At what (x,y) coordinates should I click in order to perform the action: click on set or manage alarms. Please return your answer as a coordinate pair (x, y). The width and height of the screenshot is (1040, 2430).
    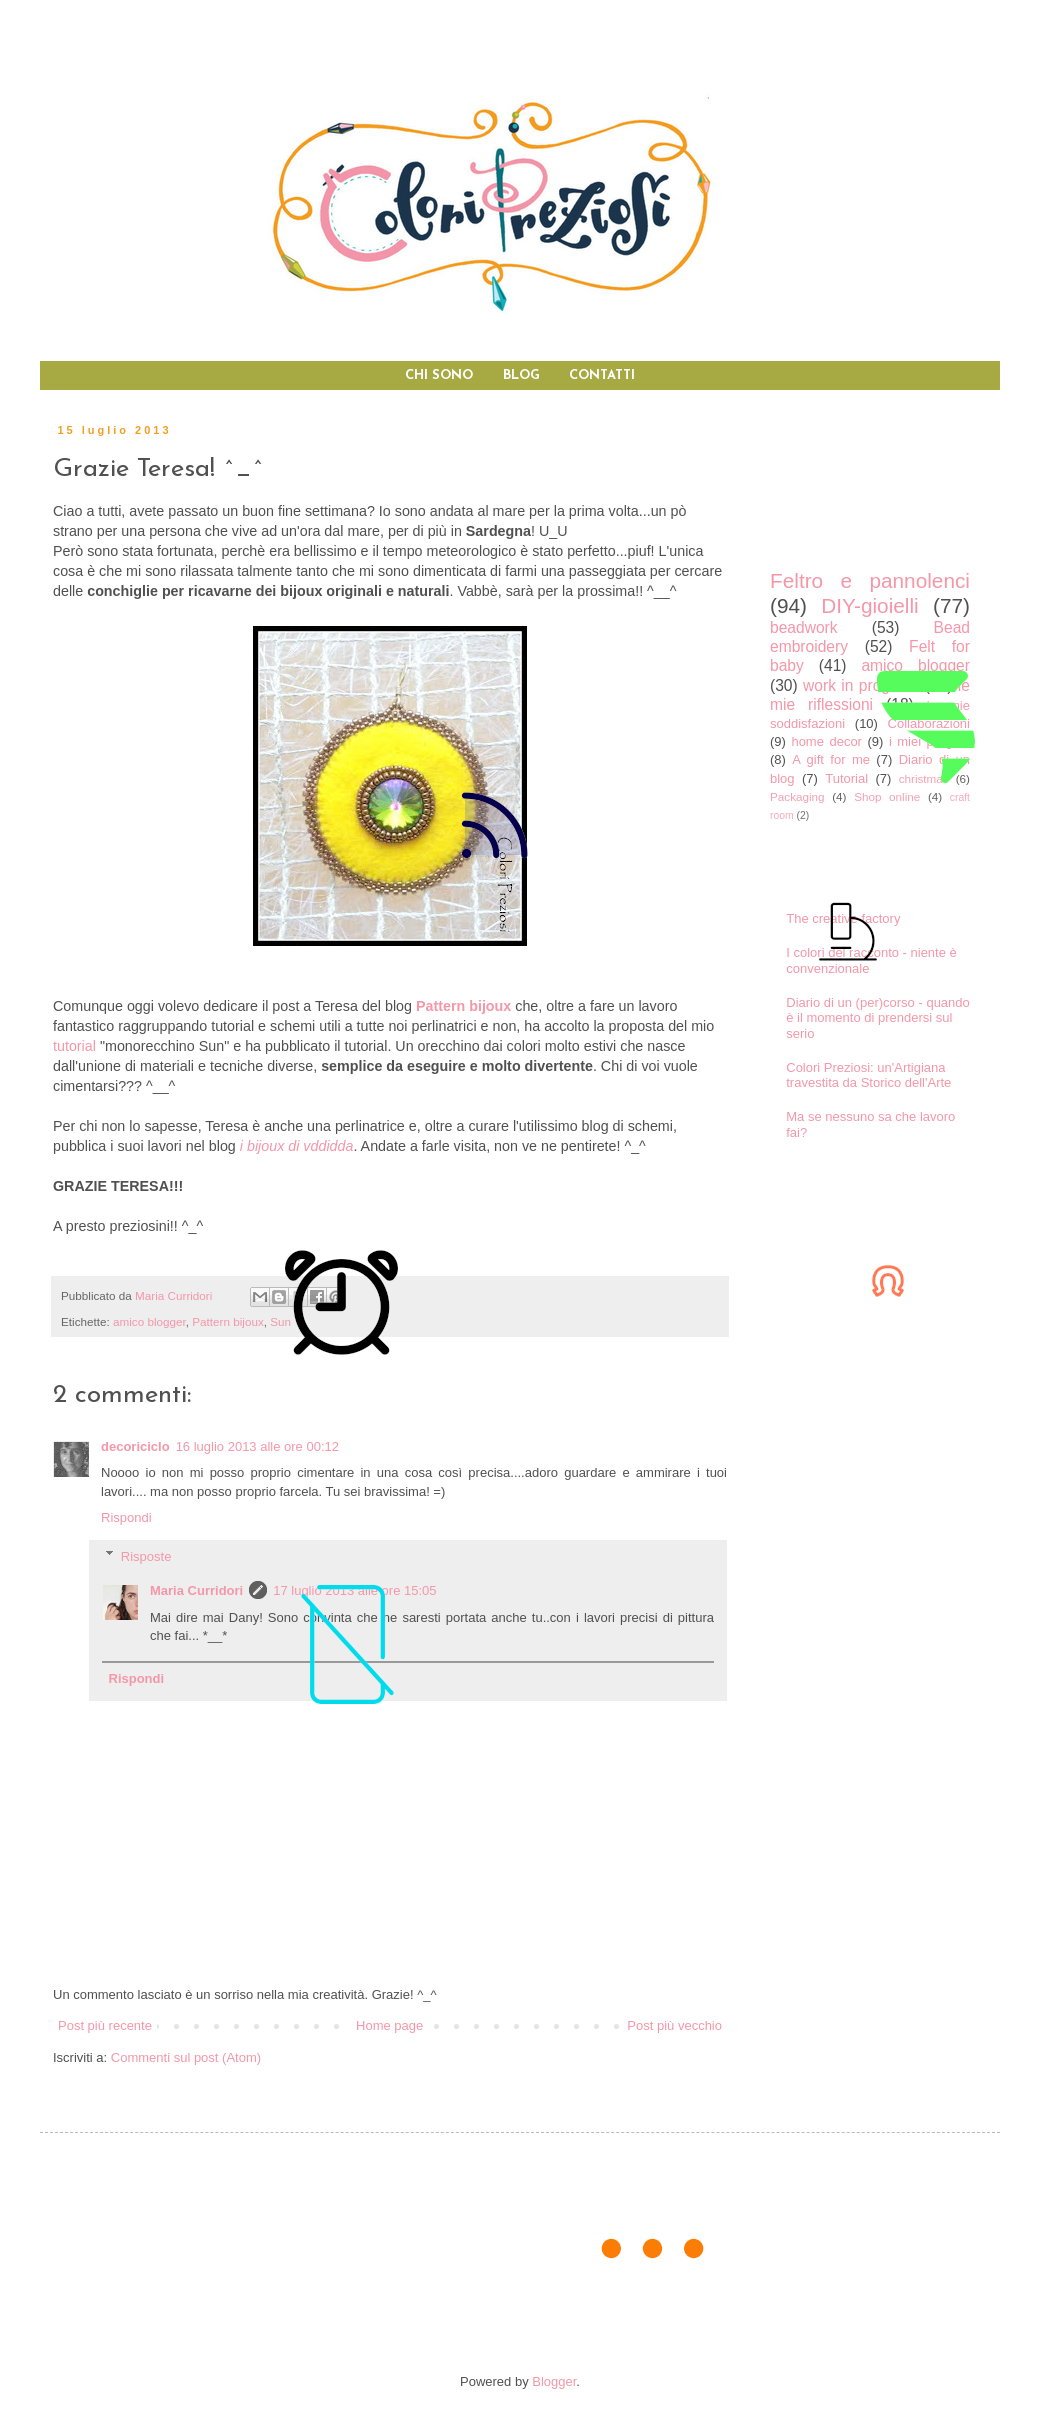
    Looking at the image, I should click on (341, 1302).